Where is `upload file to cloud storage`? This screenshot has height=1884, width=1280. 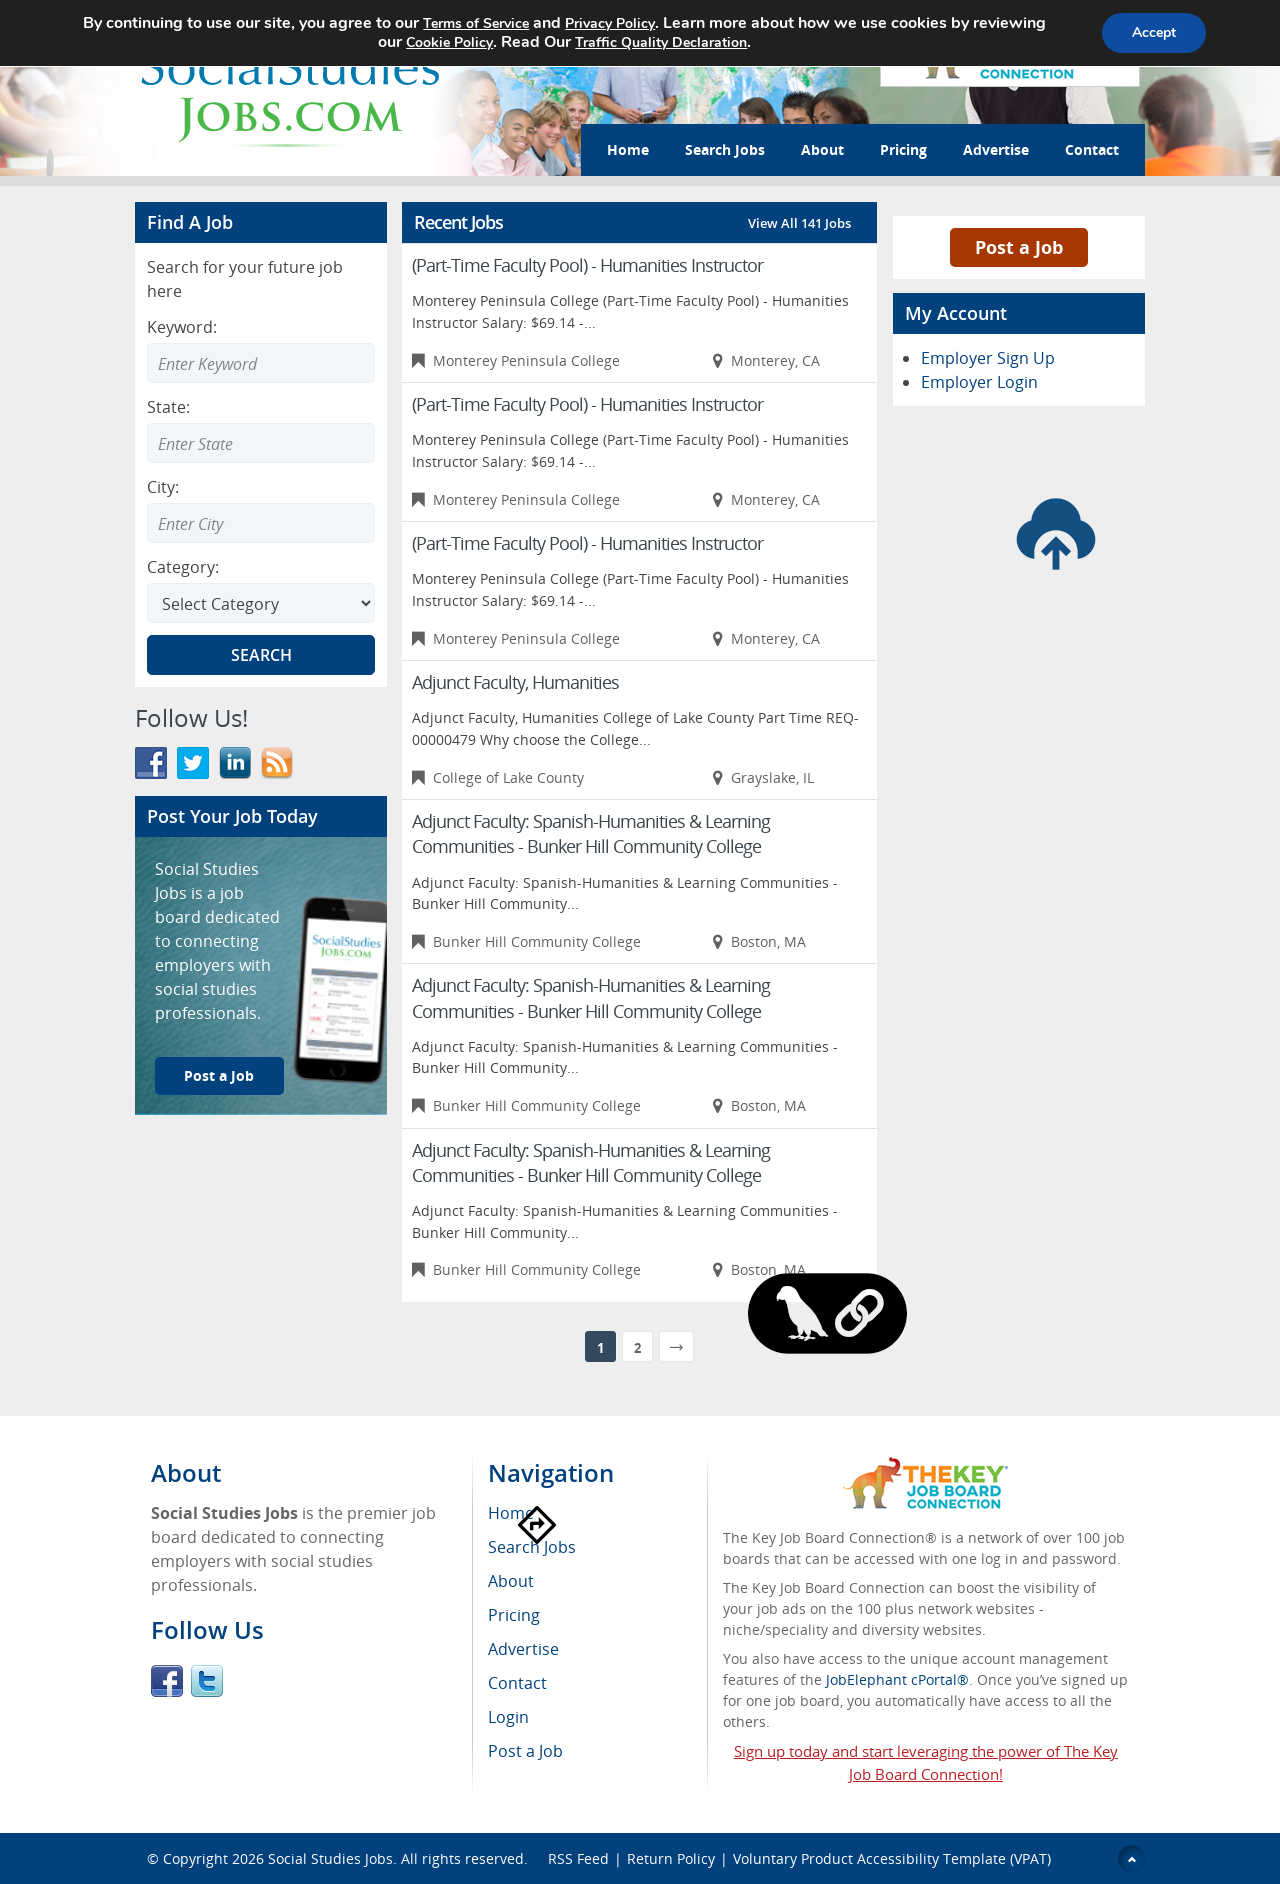
upload file to cloud storage is located at coordinates (1056, 534).